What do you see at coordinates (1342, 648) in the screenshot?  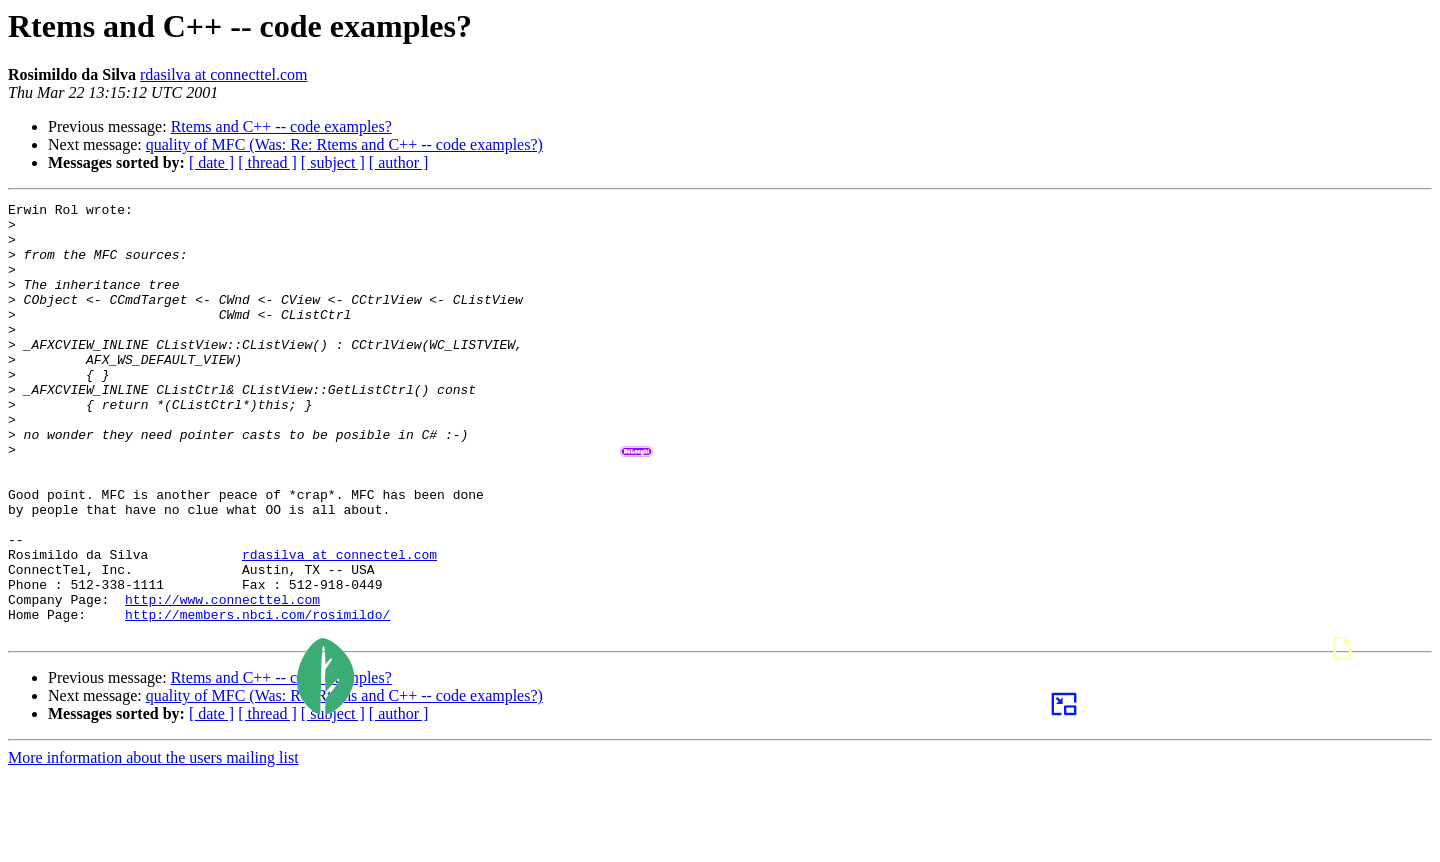 I see `open giphy to search for gifs` at bounding box center [1342, 648].